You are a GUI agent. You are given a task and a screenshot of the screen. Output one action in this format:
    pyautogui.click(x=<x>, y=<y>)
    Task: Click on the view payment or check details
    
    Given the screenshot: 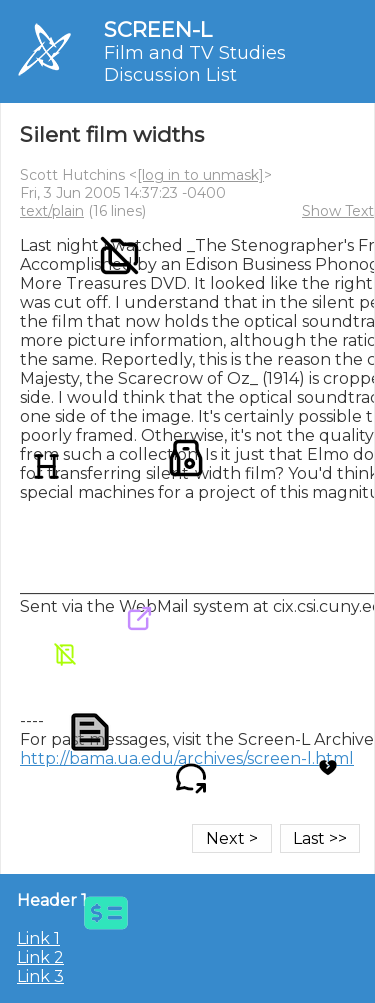 What is the action you would take?
    pyautogui.click(x=106, y=913)
    